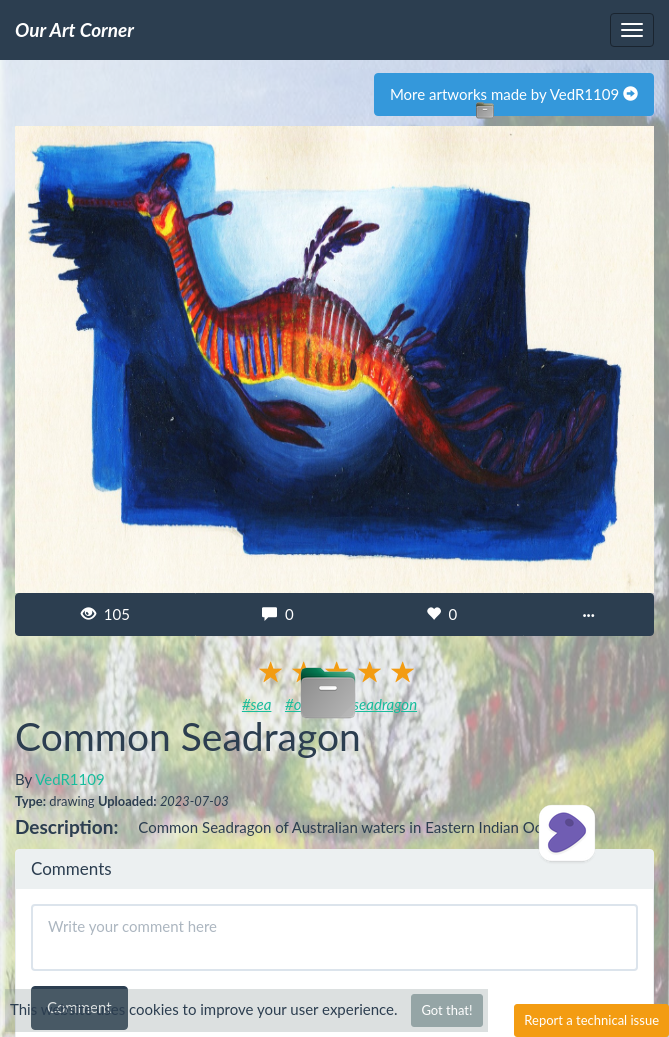  Describe the element at coordinates (567, 833) in the screenshot. I see `open gentoo linux application` at that location.